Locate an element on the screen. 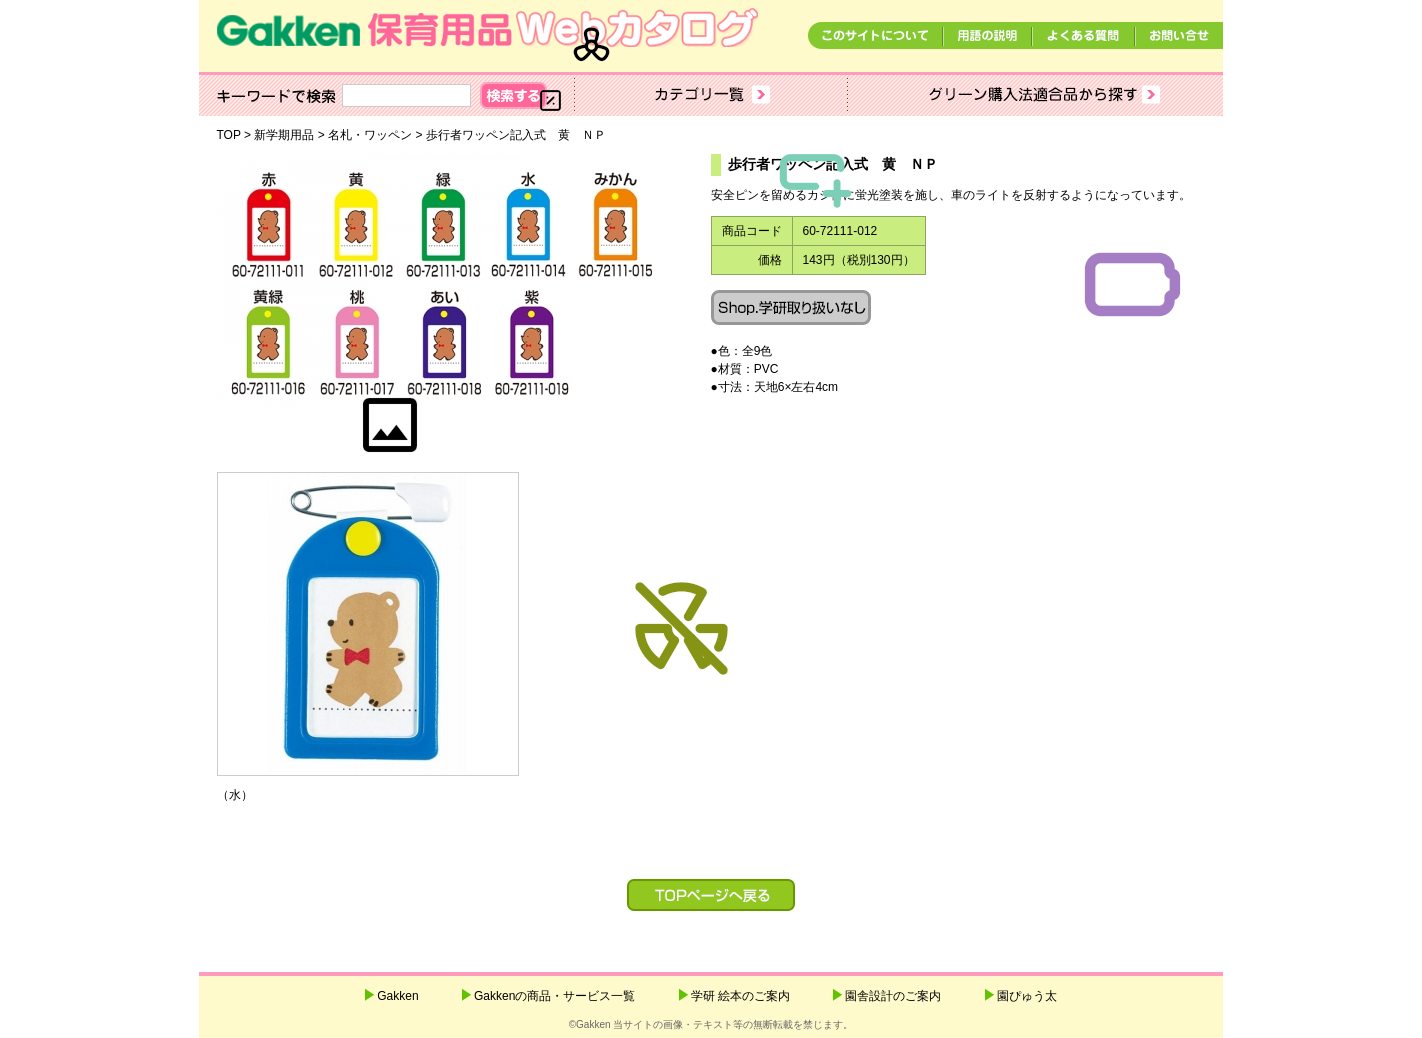 This screenshot has width=1422, height=1038. indicates current battery level is located at coordinates (1132, 284).